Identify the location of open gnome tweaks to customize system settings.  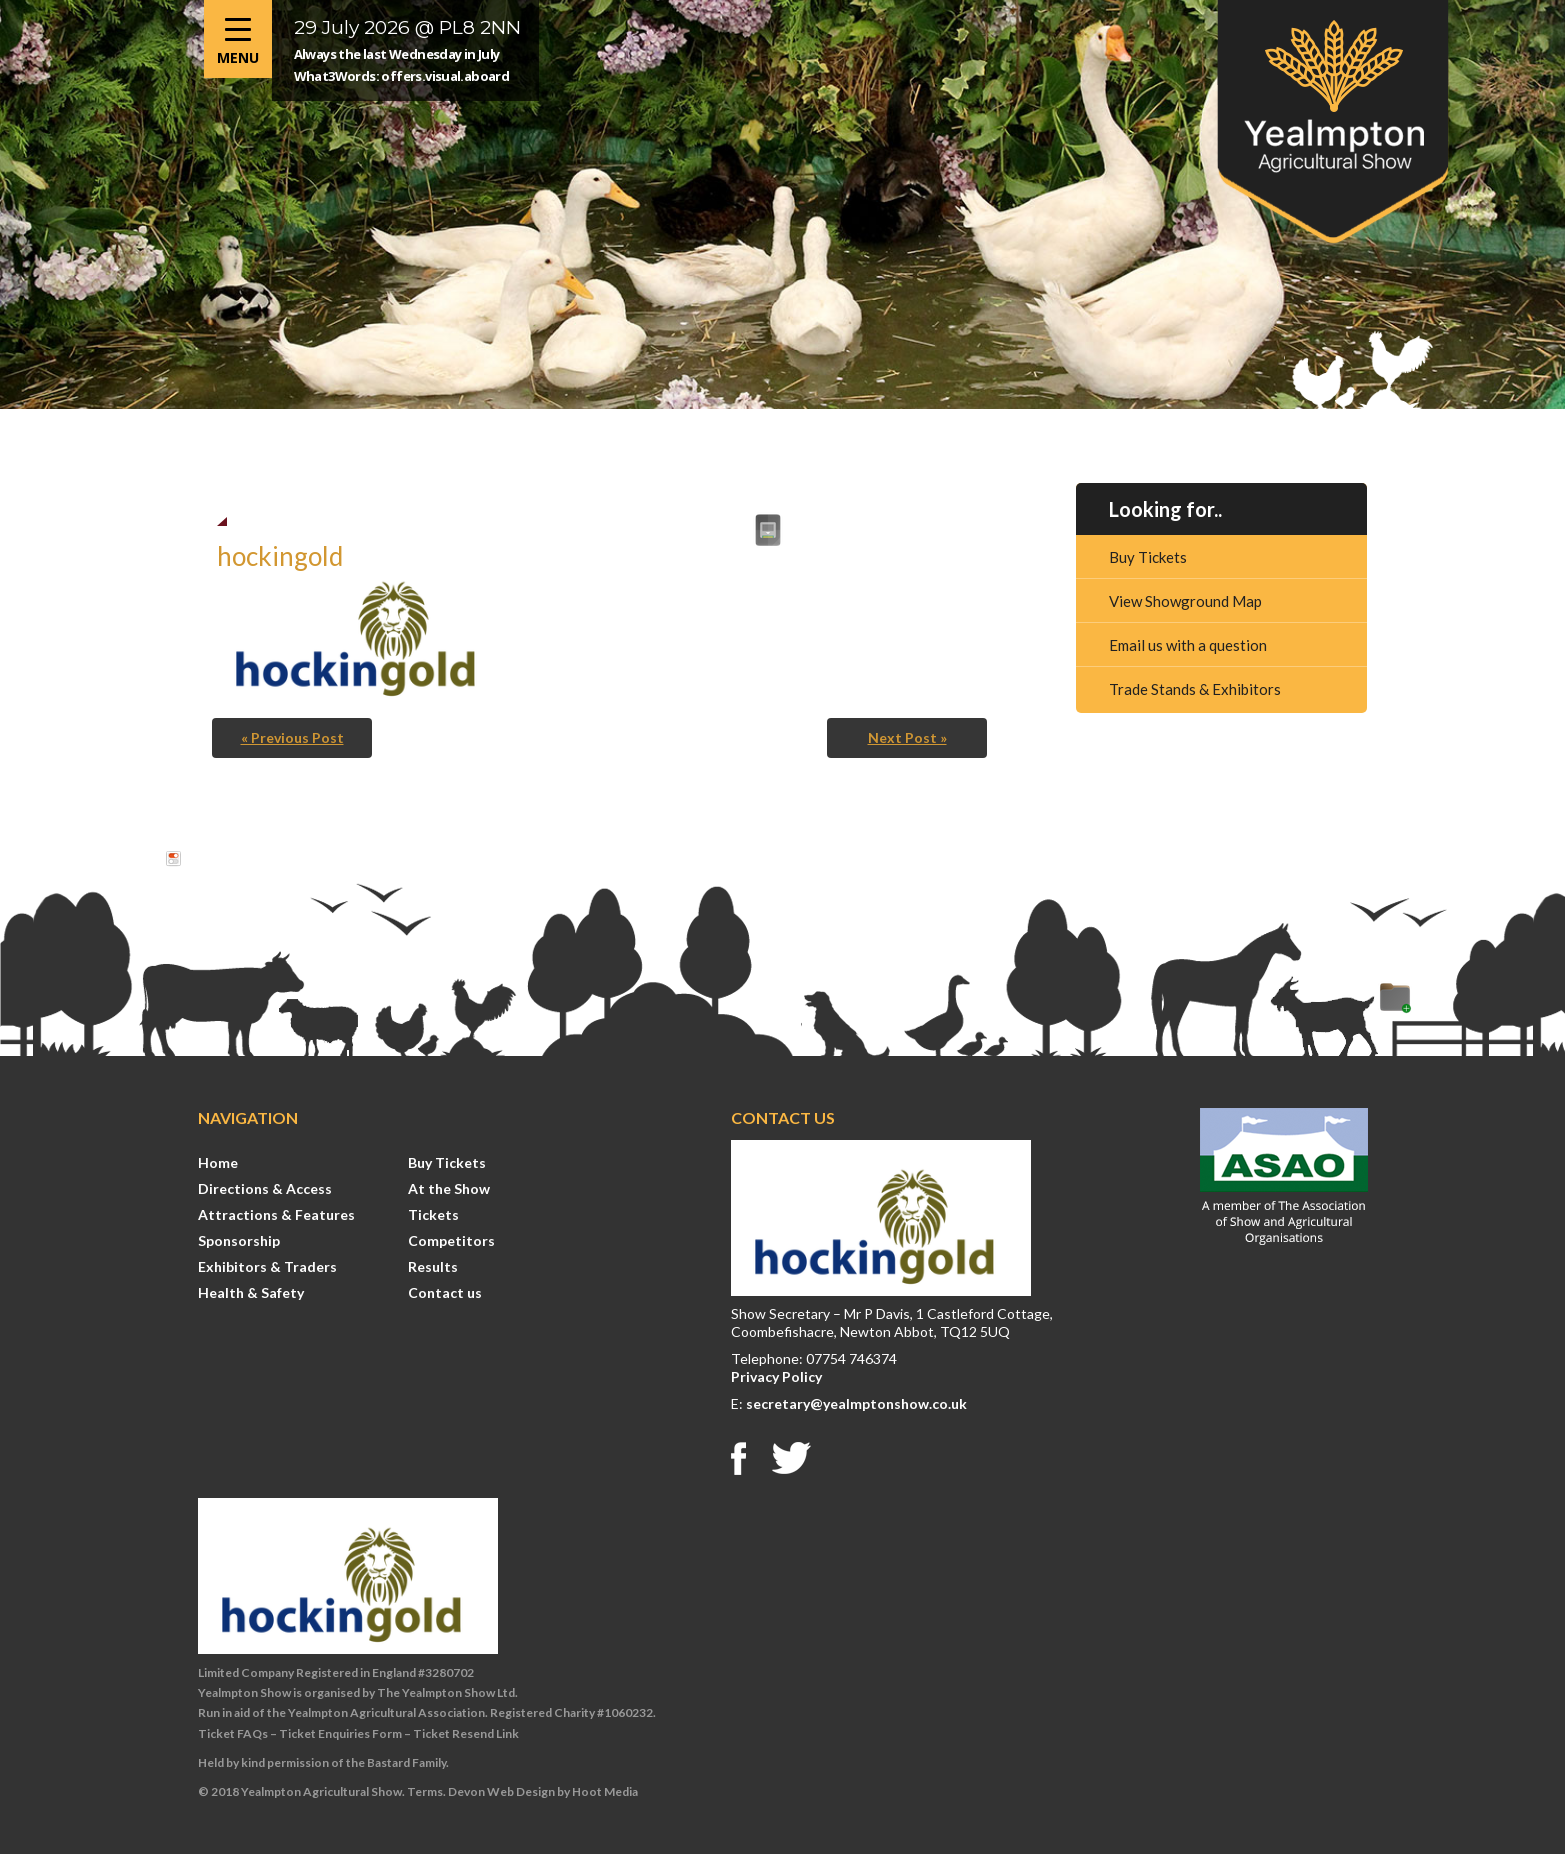
(173, 858).